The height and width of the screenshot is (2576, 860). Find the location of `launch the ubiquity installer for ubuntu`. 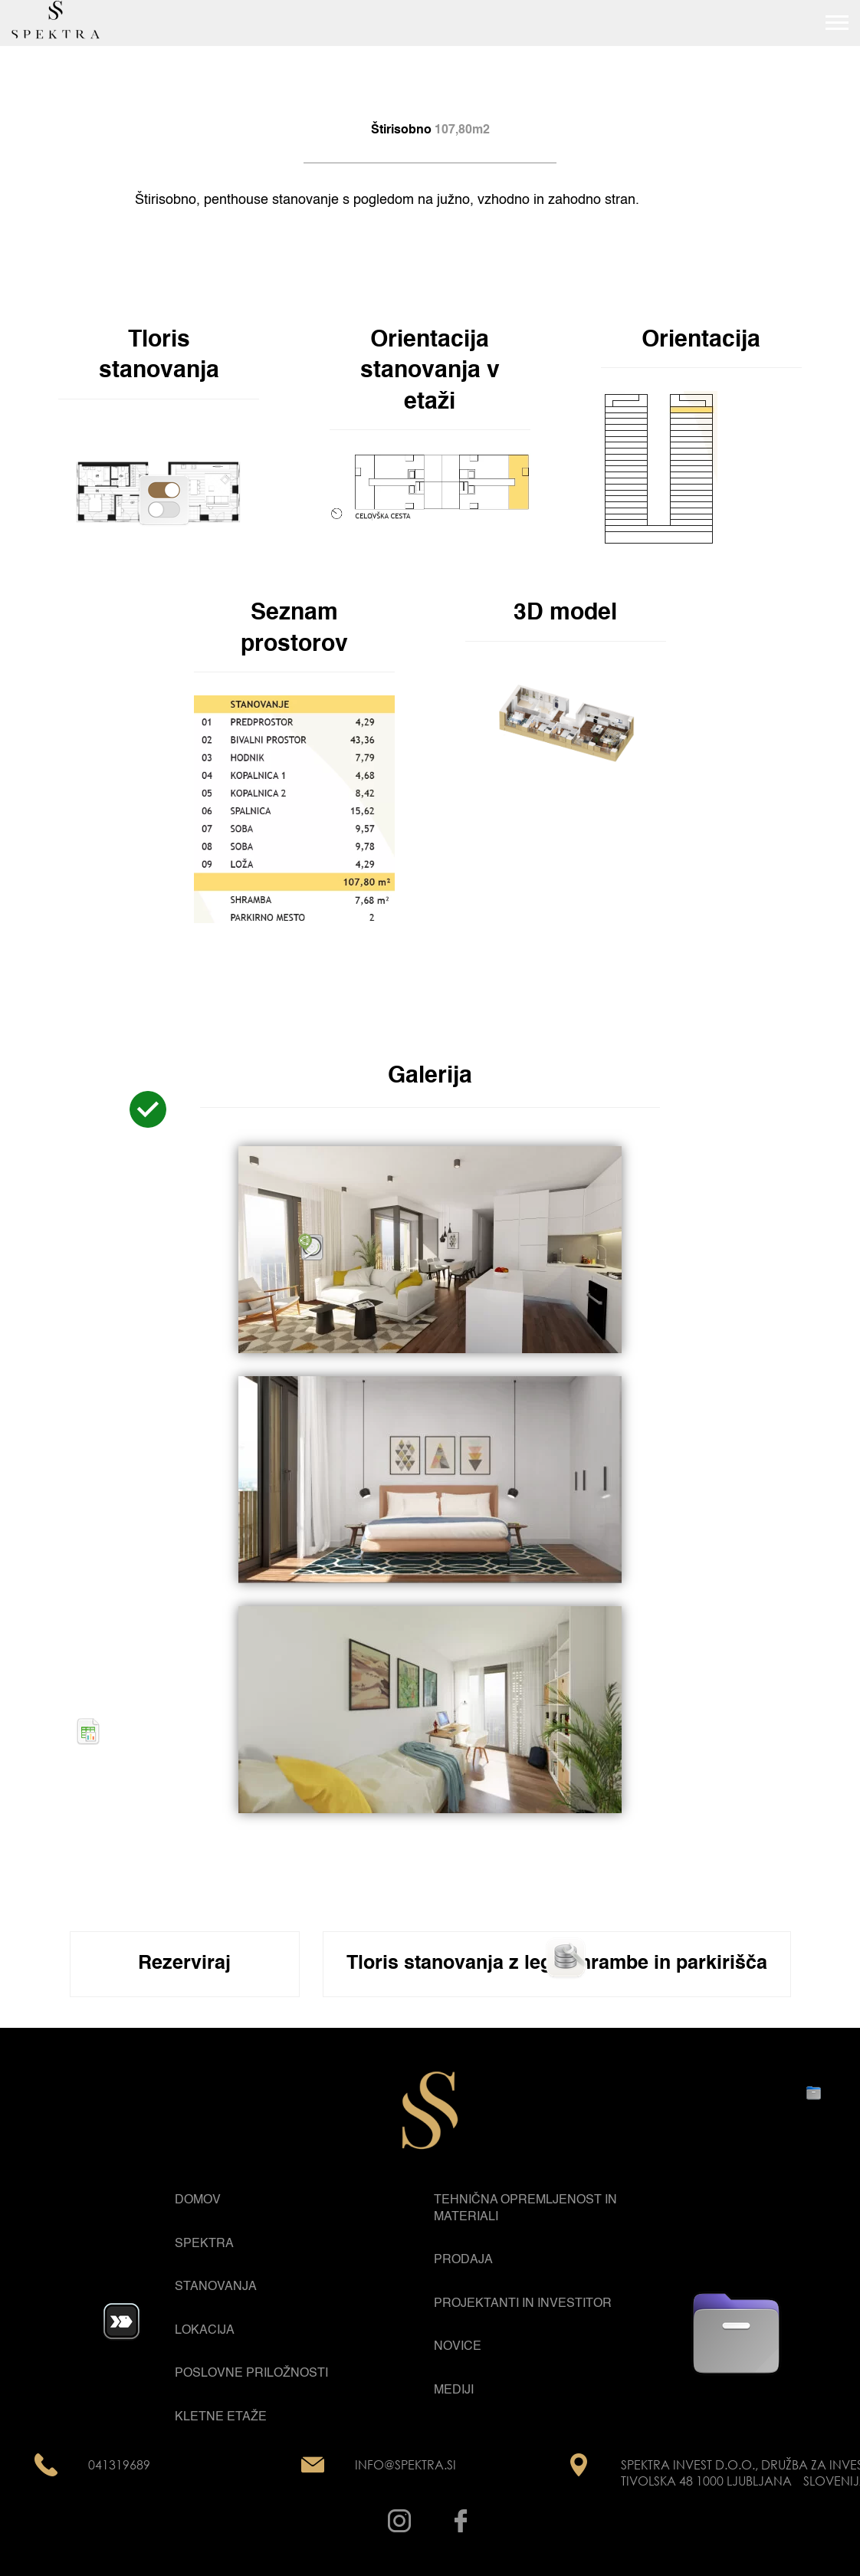

launch the ubiquity installer for ubuntu is located at coordinates (312, 1247).